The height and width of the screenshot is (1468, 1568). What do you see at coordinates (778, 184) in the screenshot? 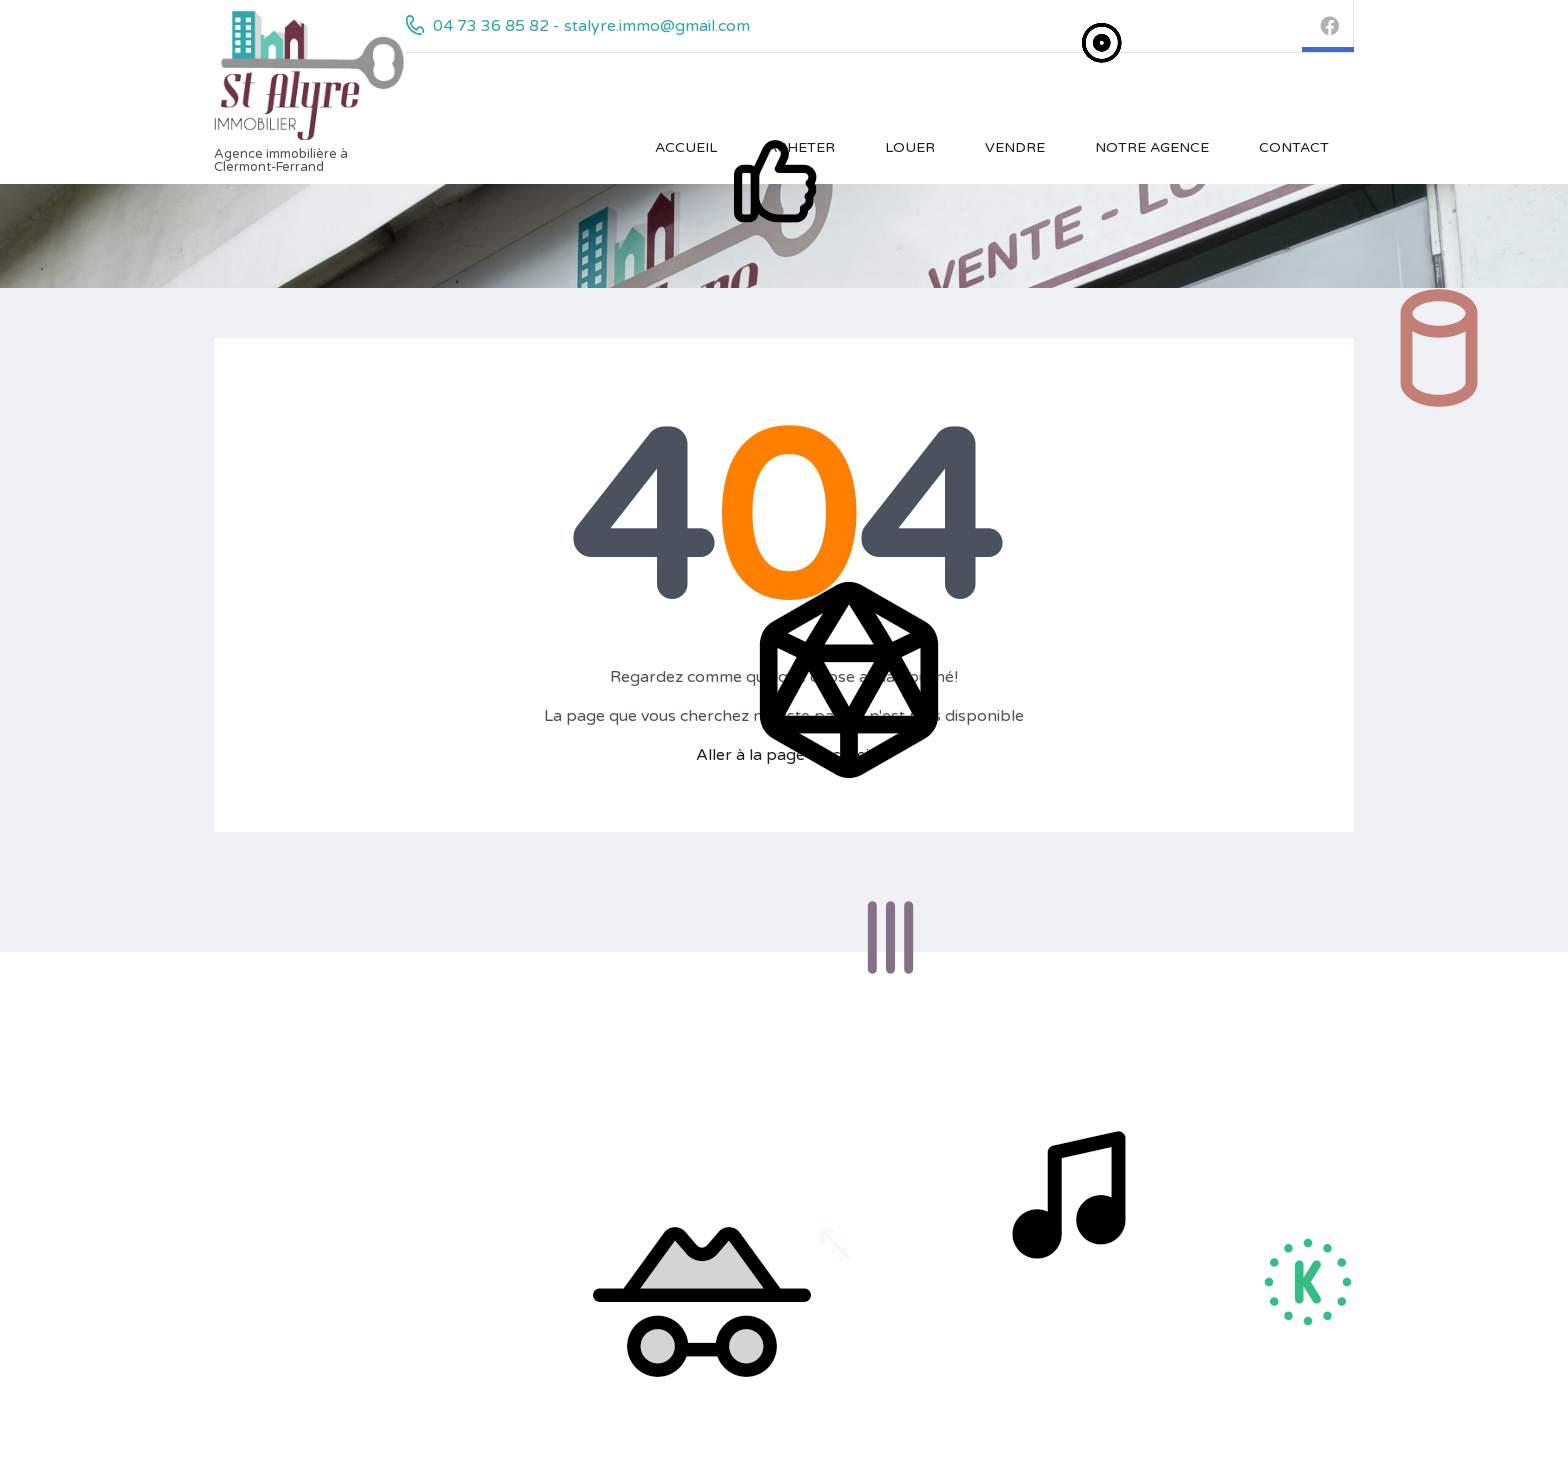
I see `like or upvote content` at bounding box center [778, 184].